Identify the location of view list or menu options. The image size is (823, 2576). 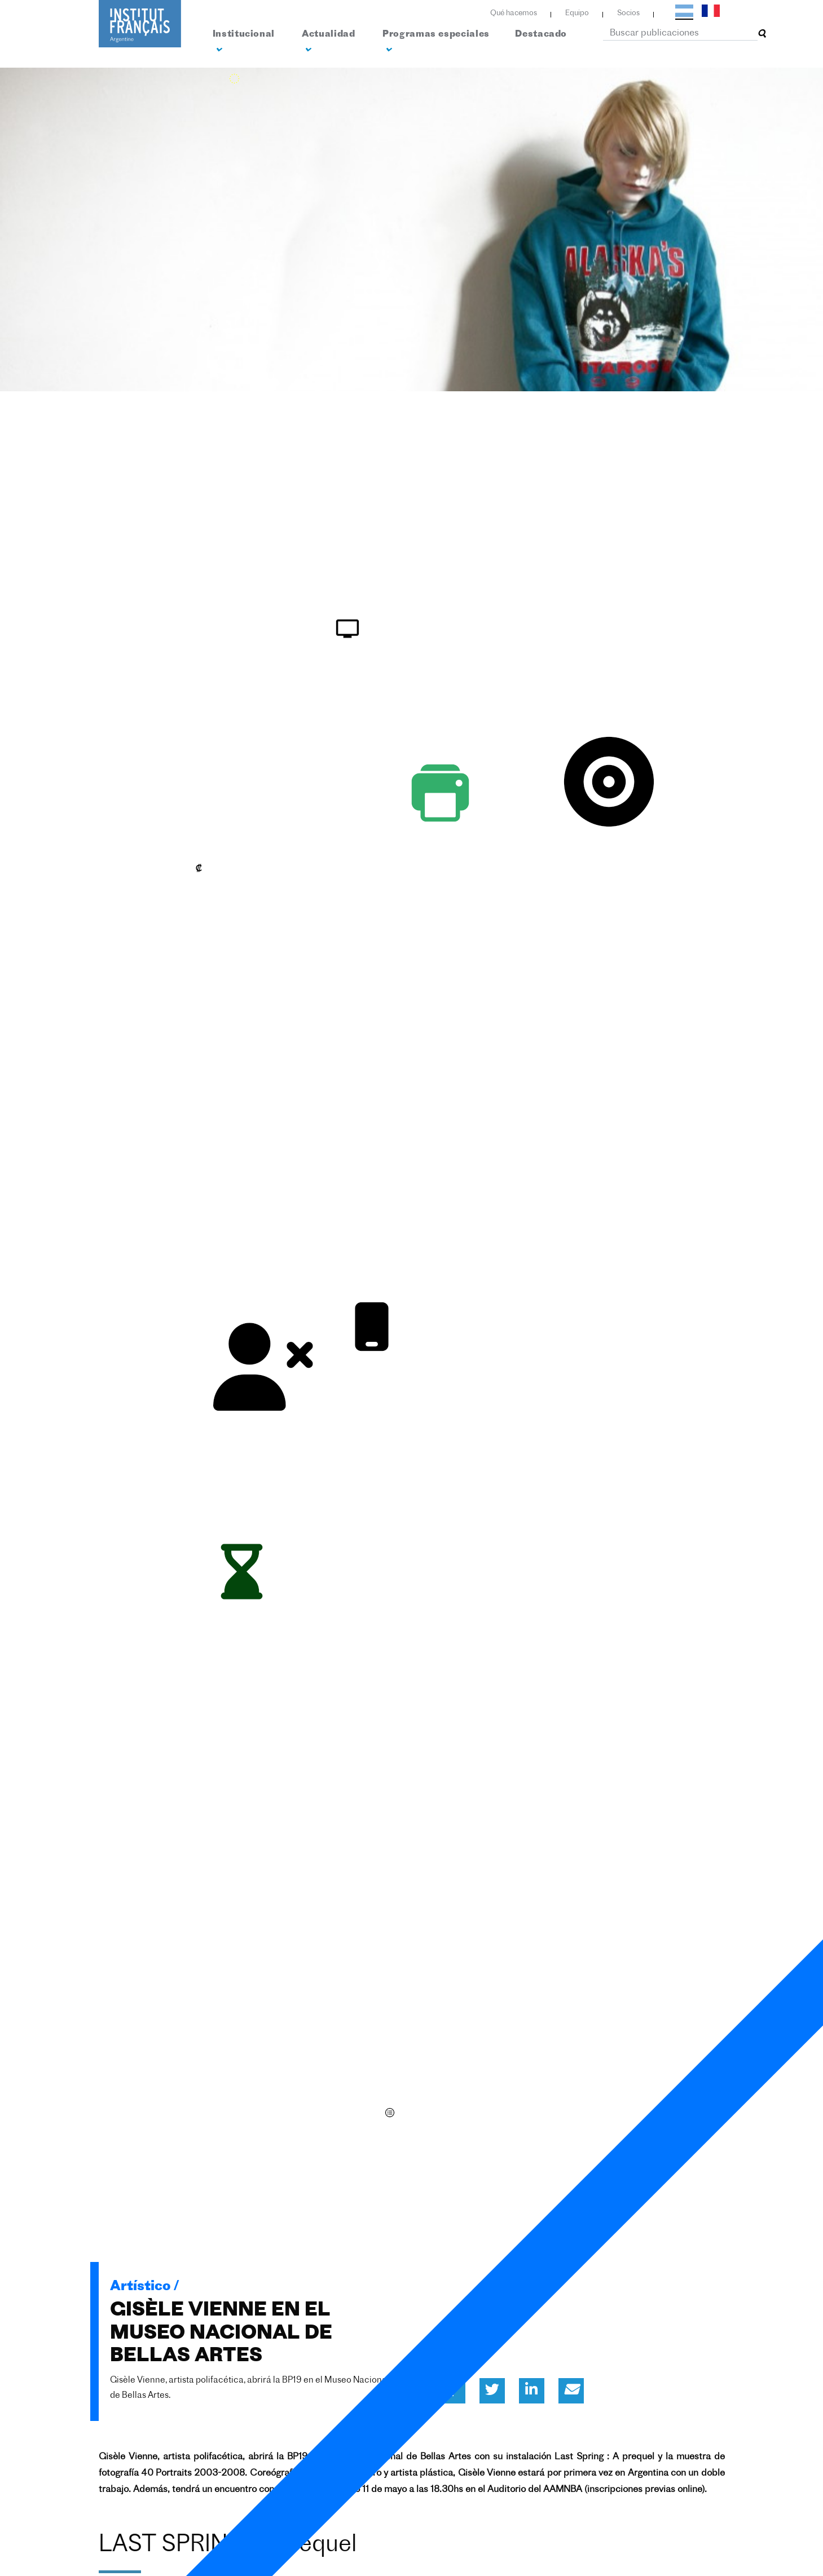
(390, 2113).